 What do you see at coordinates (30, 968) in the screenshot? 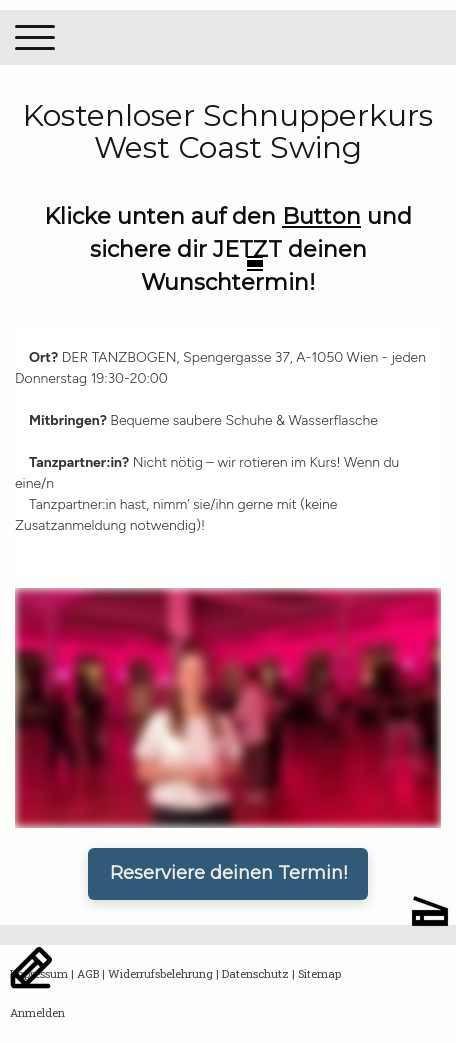
I see `edit or modify content` at bounding box center [30, 968].